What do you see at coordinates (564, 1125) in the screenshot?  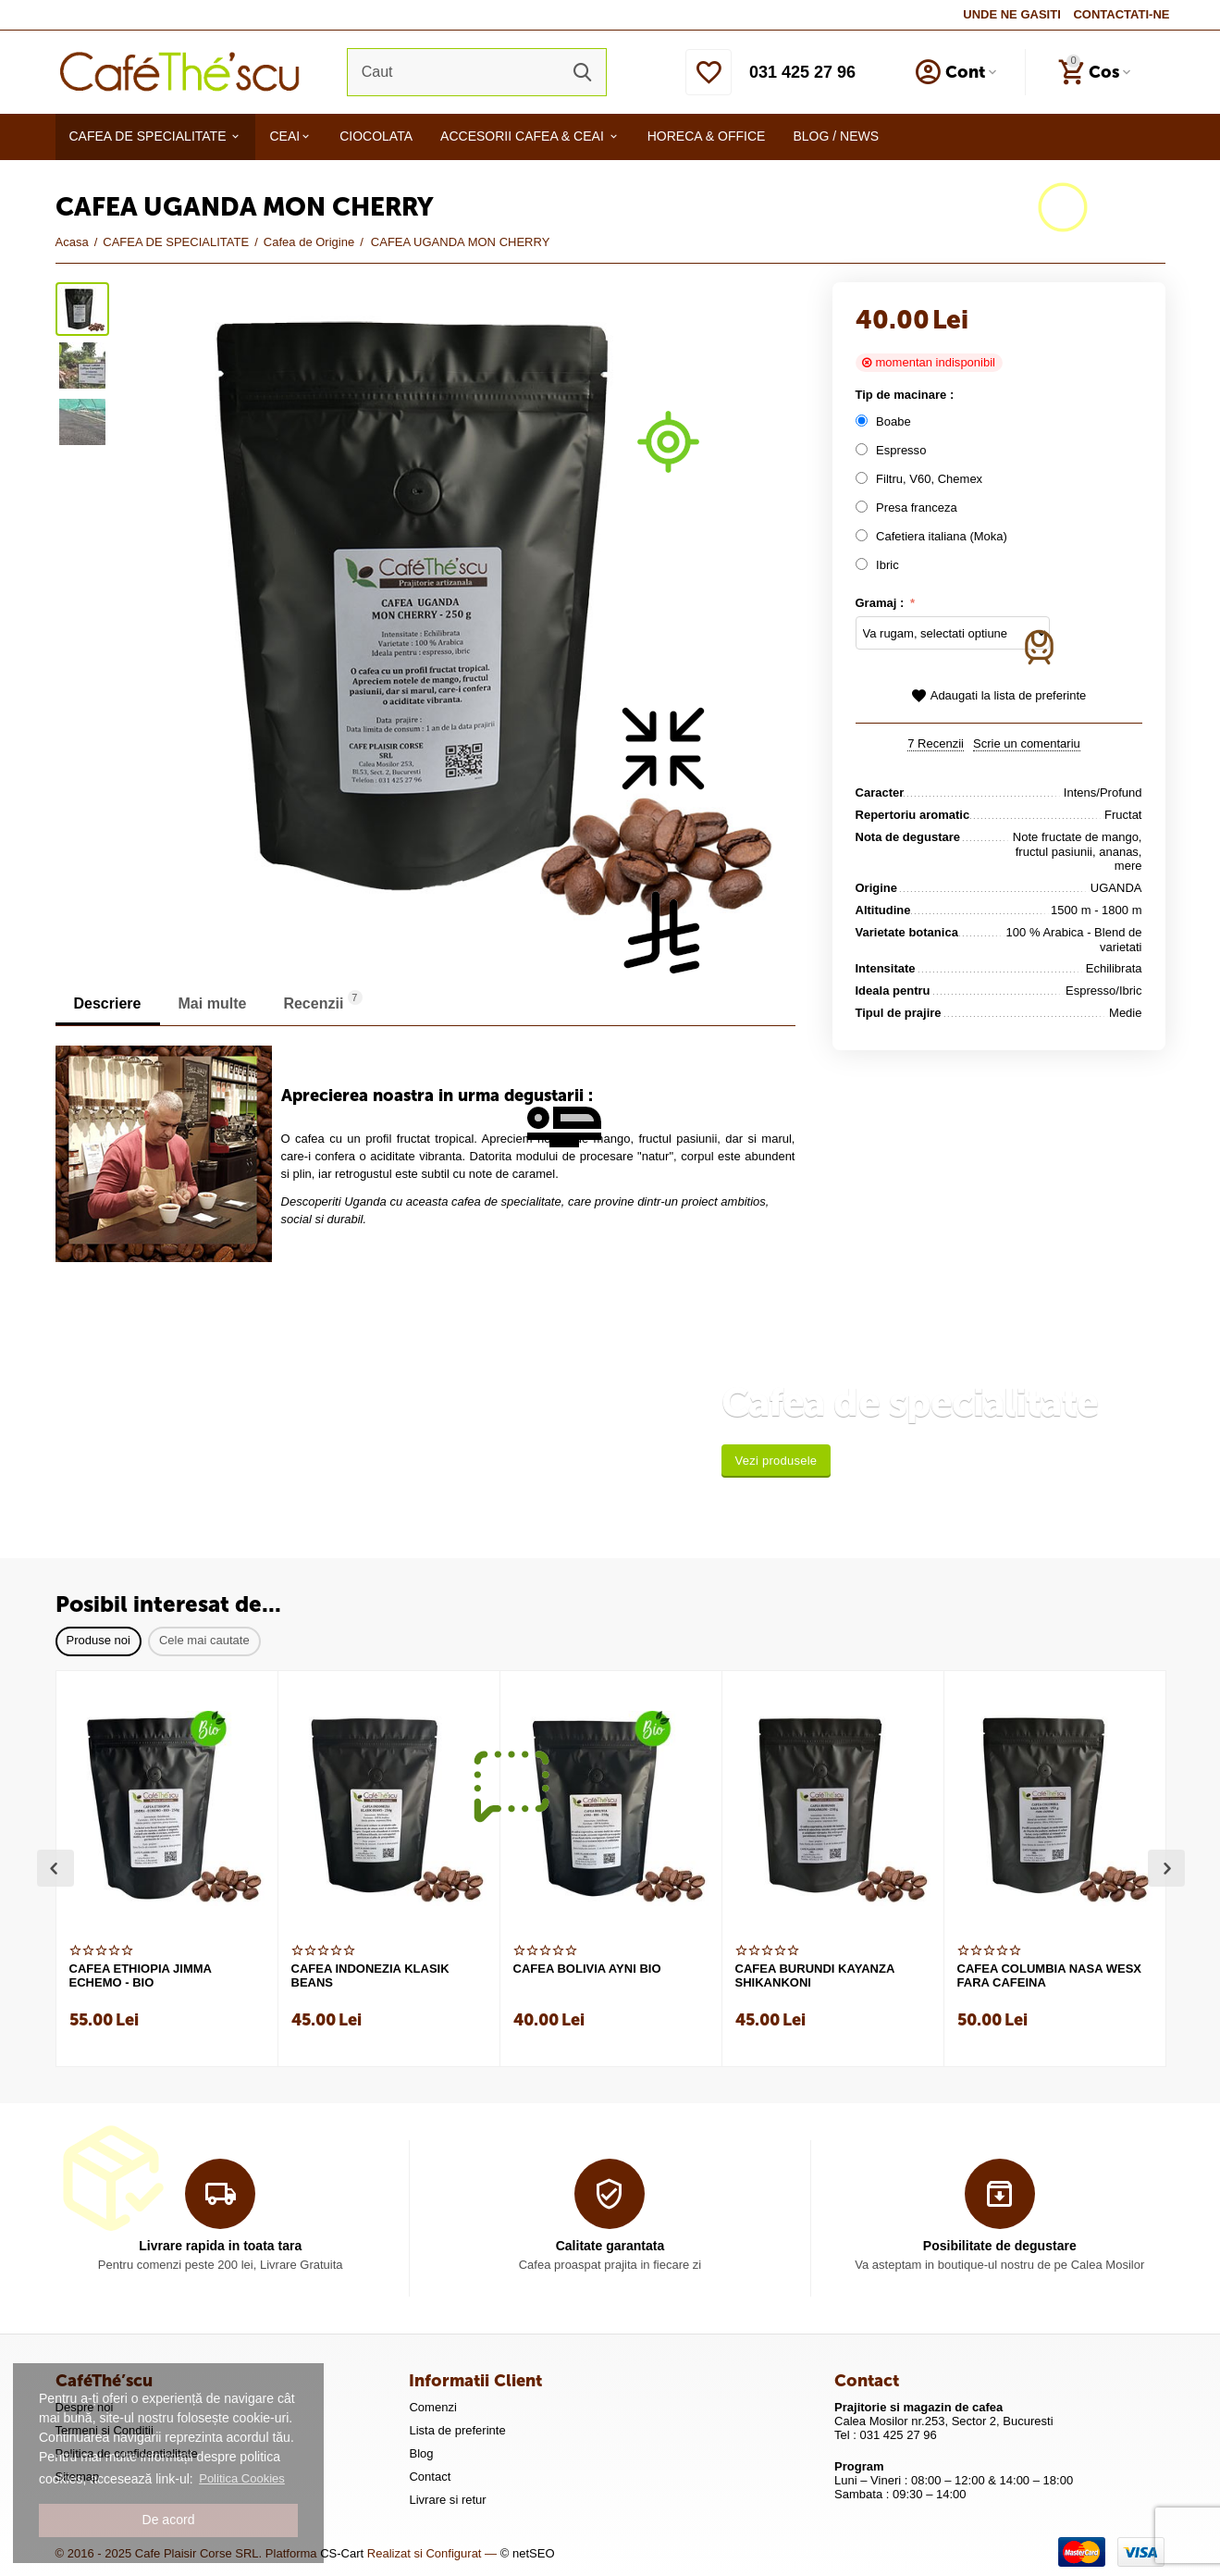 I see `select flat bed seat option` at bounding box center [564, 1125].